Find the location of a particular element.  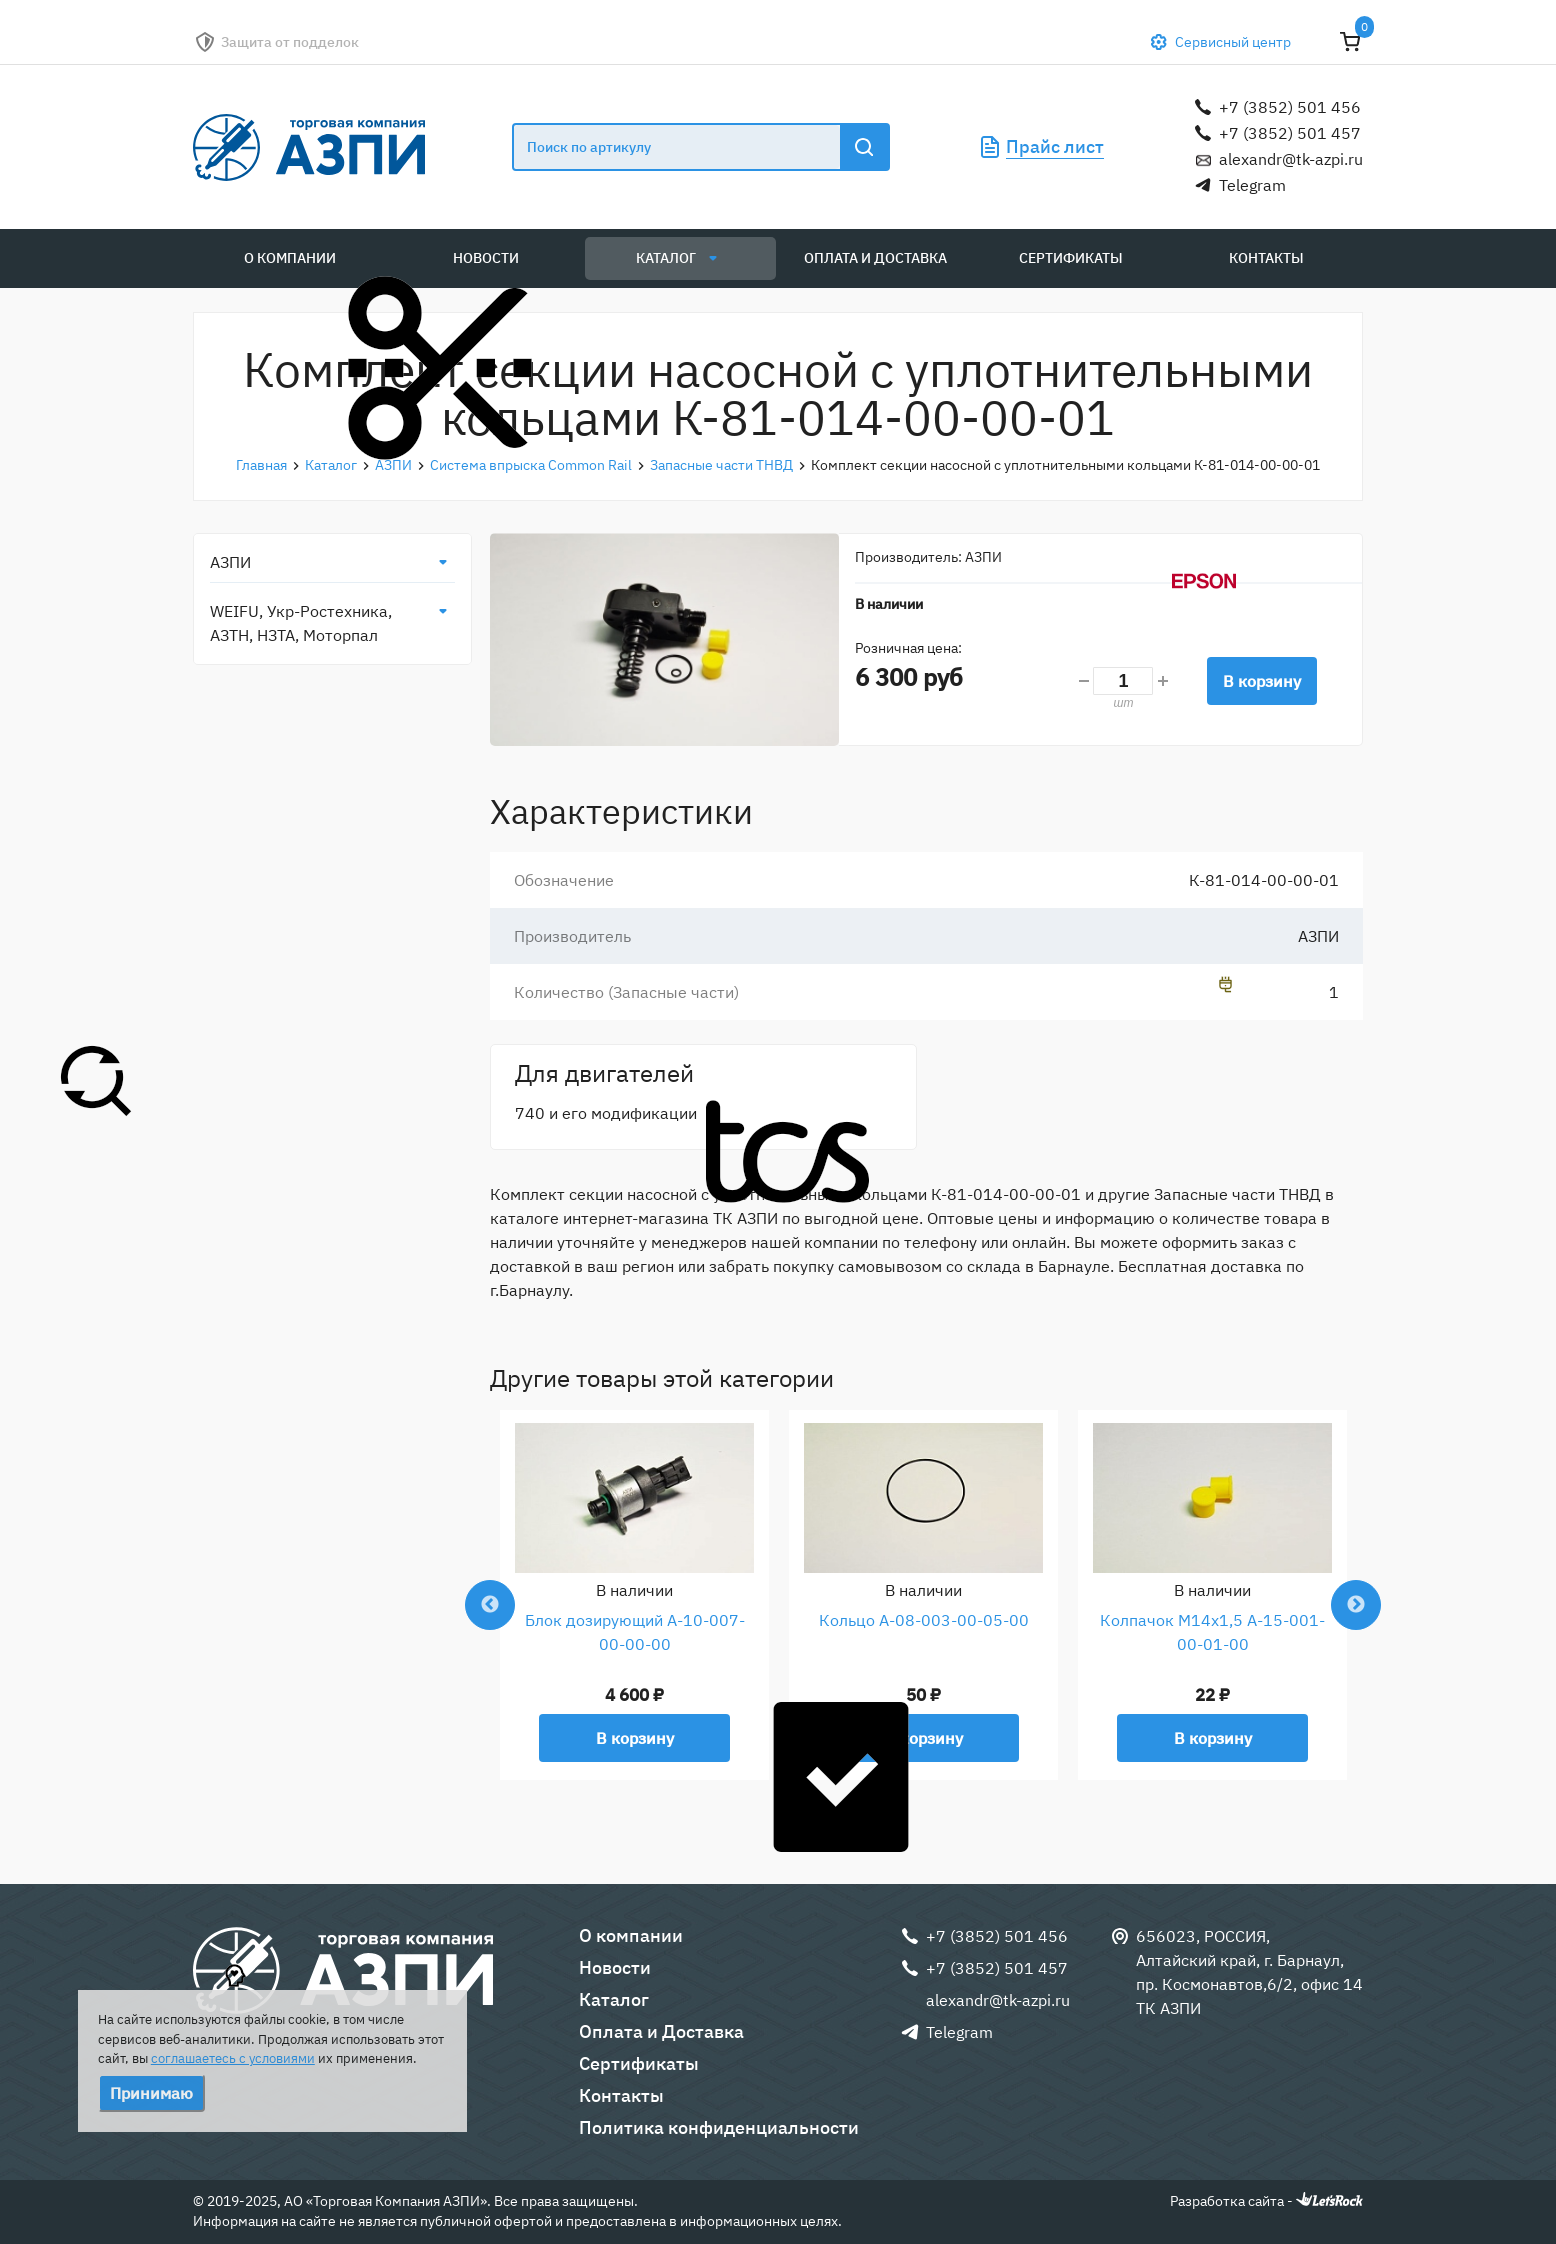

mark task as complete is located at coordinates (841, 1777).